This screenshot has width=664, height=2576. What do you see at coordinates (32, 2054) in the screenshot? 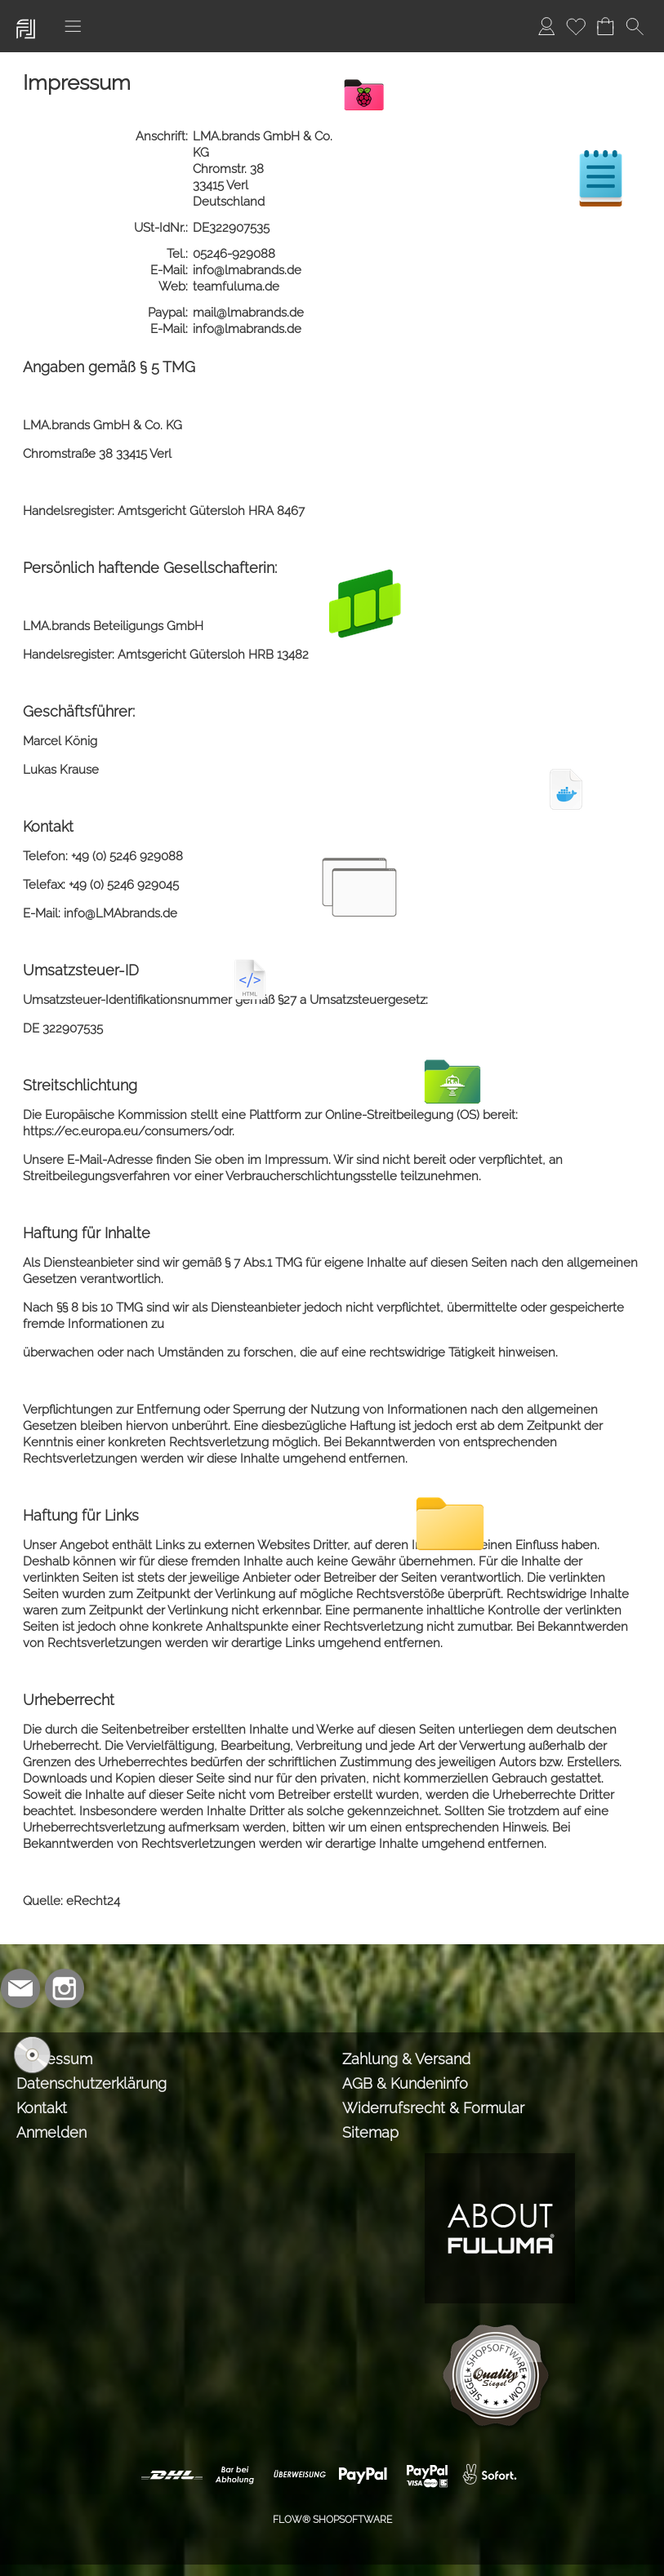
I see `access CD/DVD drive or disc media` at bounding box center [32, 2054].